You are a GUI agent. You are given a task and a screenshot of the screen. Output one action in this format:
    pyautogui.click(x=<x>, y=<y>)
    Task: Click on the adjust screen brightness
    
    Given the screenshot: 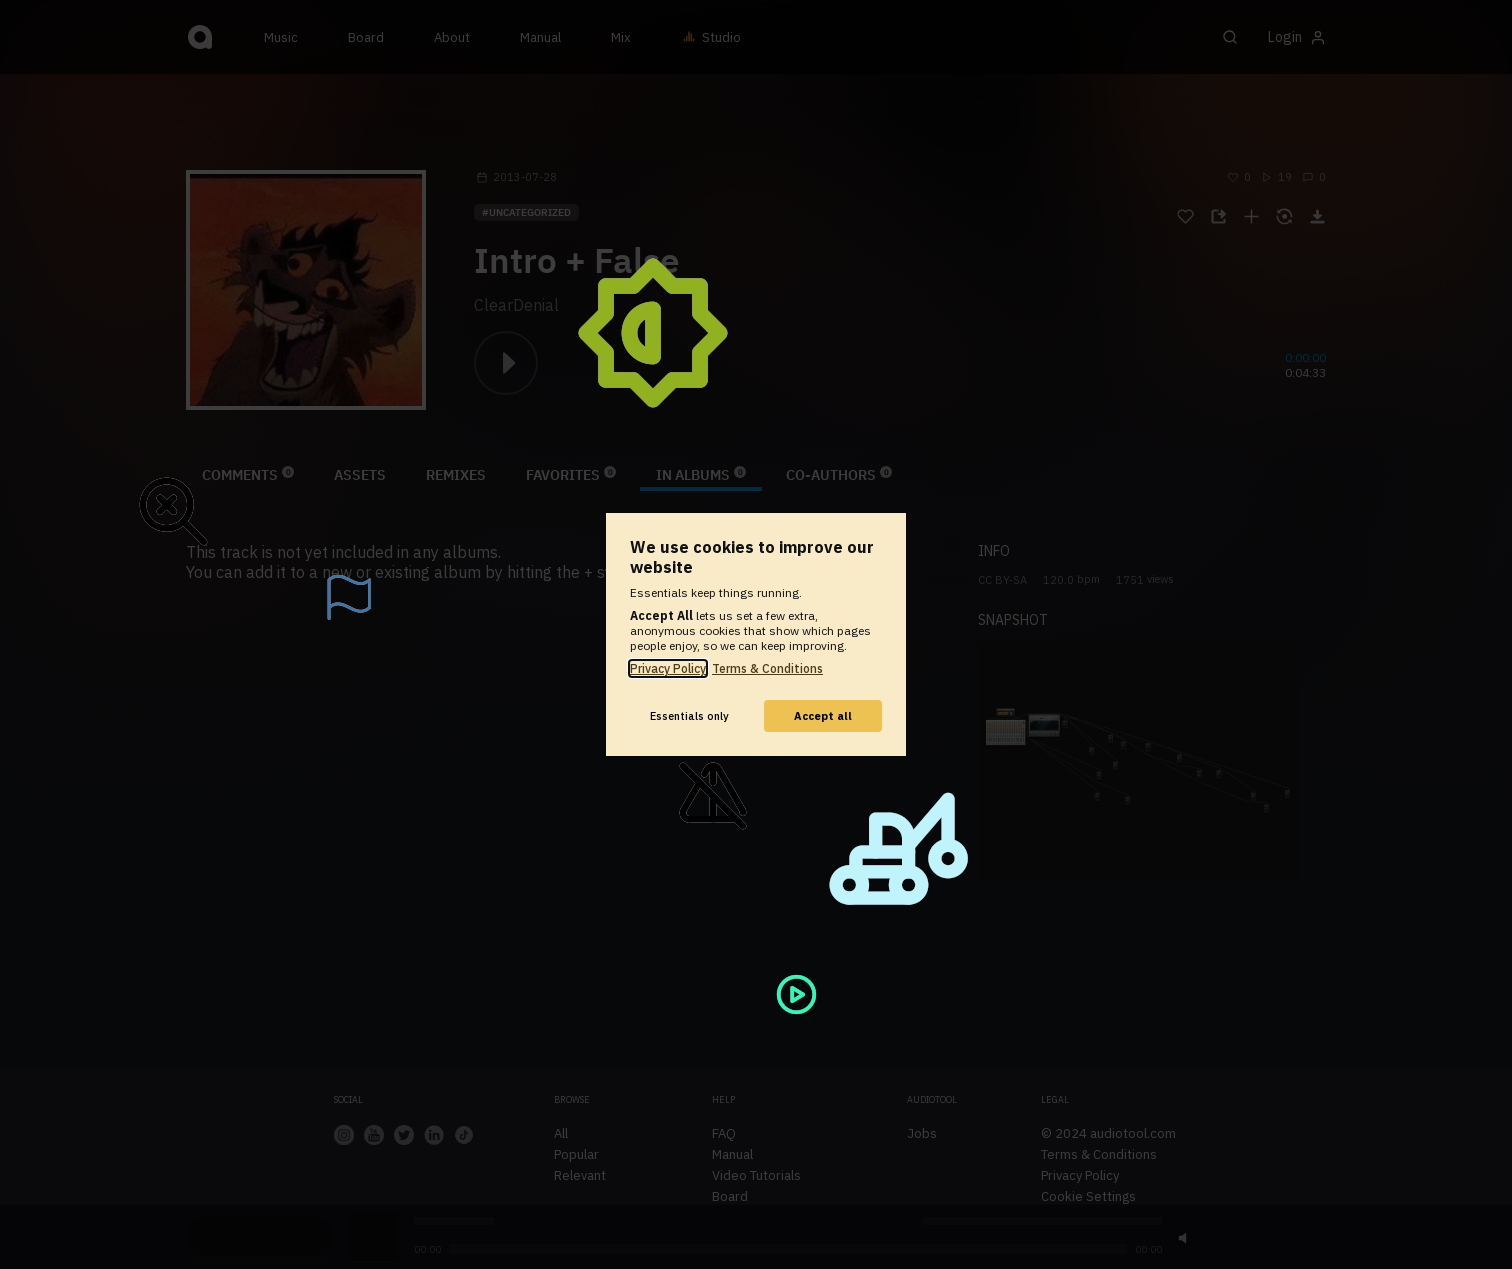 What is the action you would take?
    pyautogui.click(x=653, y=333)
    